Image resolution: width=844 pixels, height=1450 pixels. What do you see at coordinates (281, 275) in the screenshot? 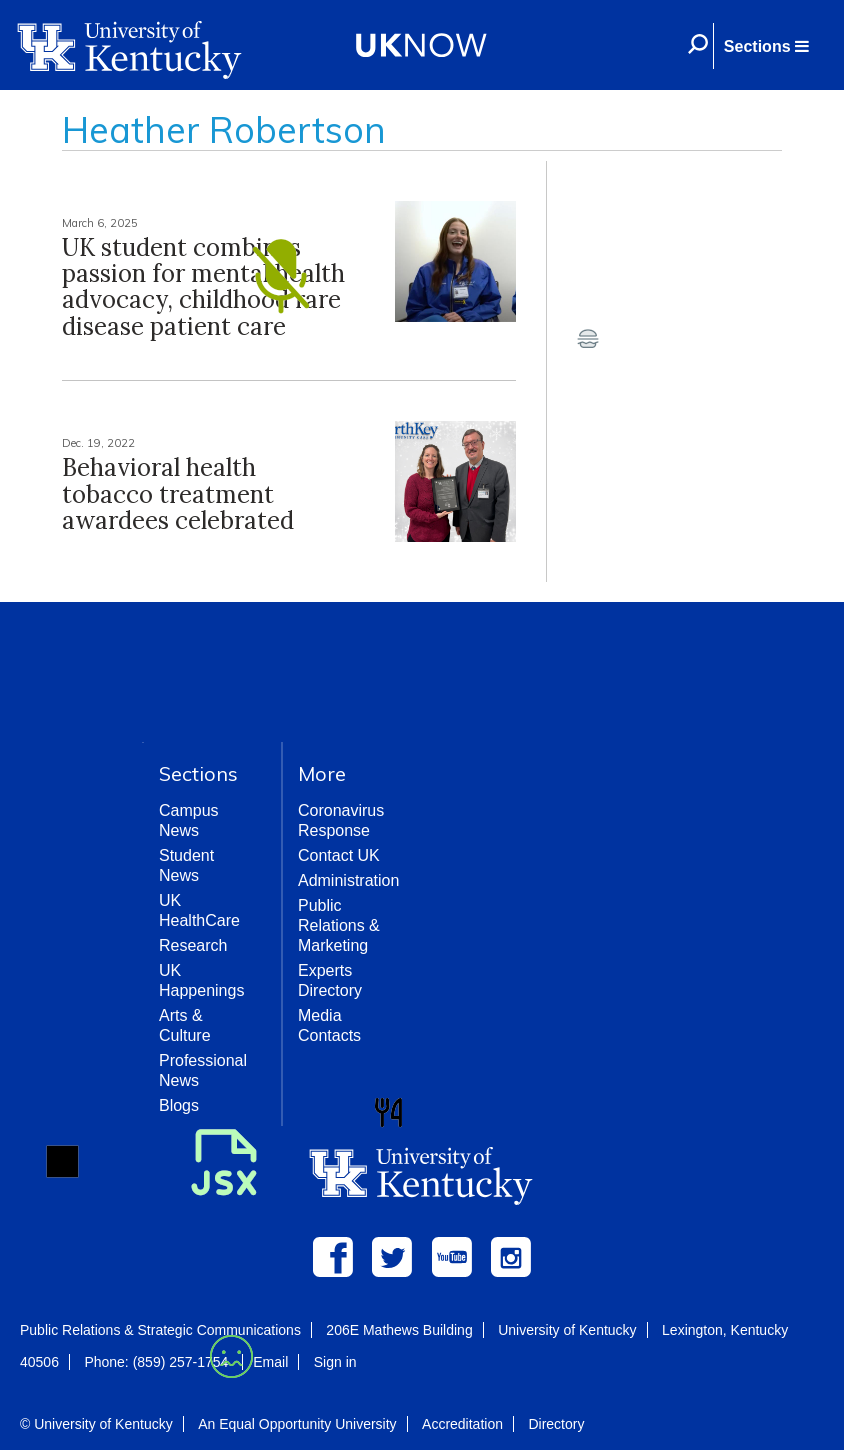
I see `mute your microphone` at bounding box center [281, 275].